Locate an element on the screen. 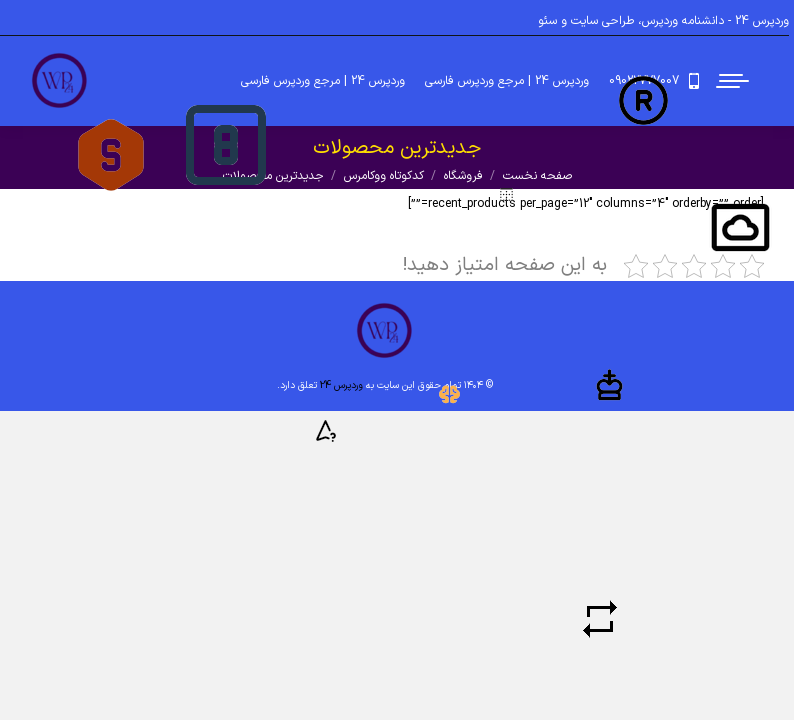  play or access chess game is located at coordinates (609, 385).